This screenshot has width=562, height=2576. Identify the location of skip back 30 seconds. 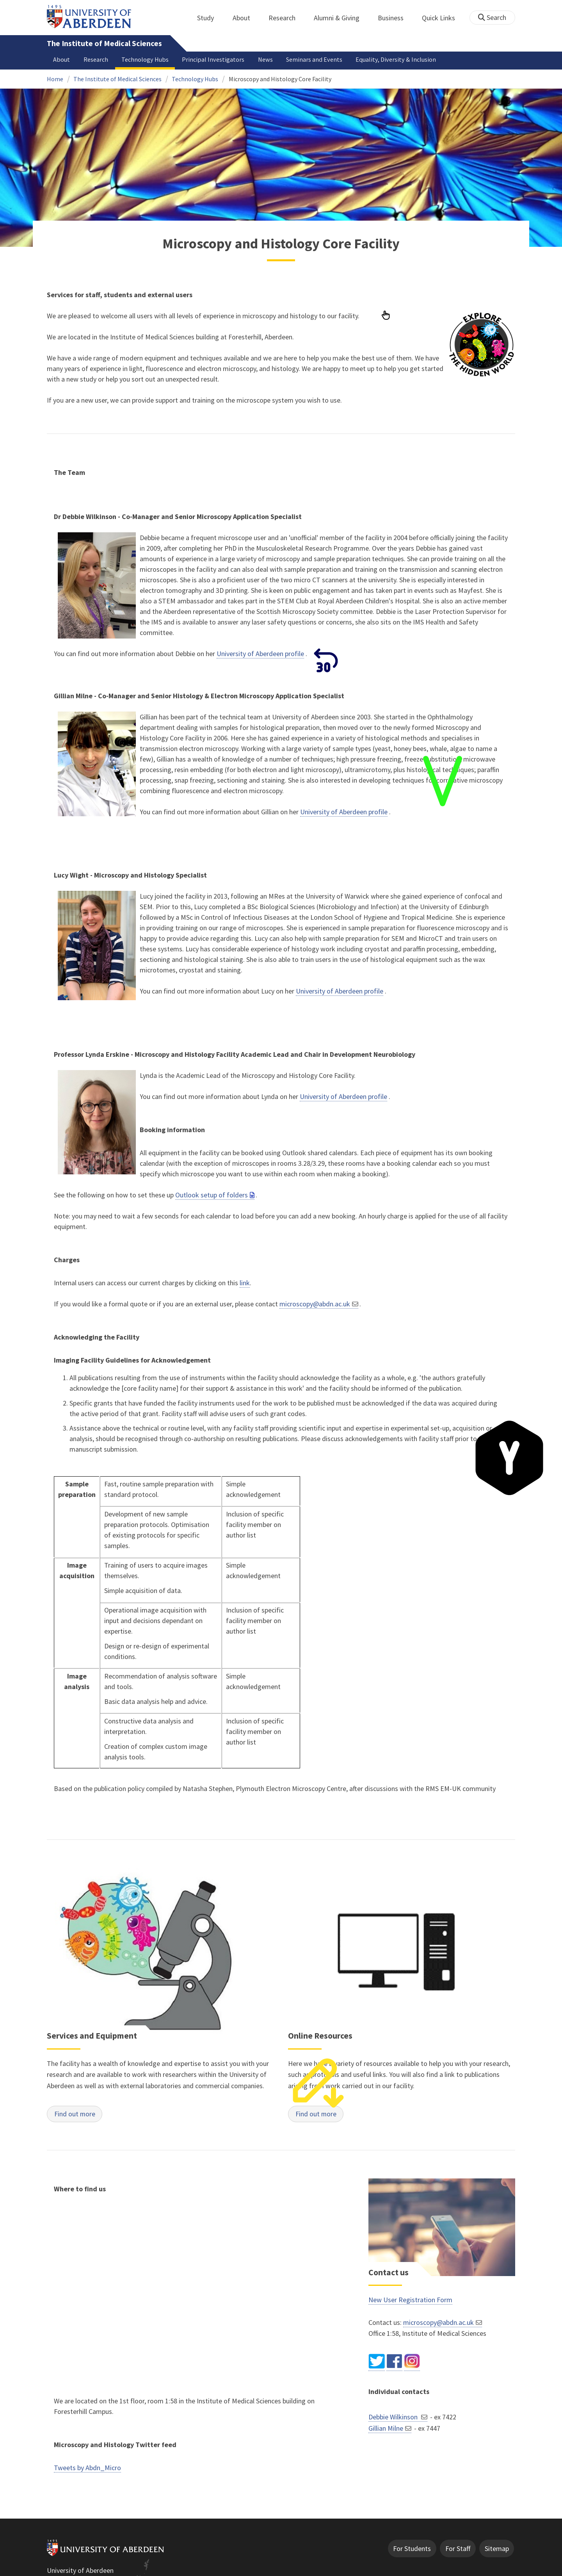
(325, 661).